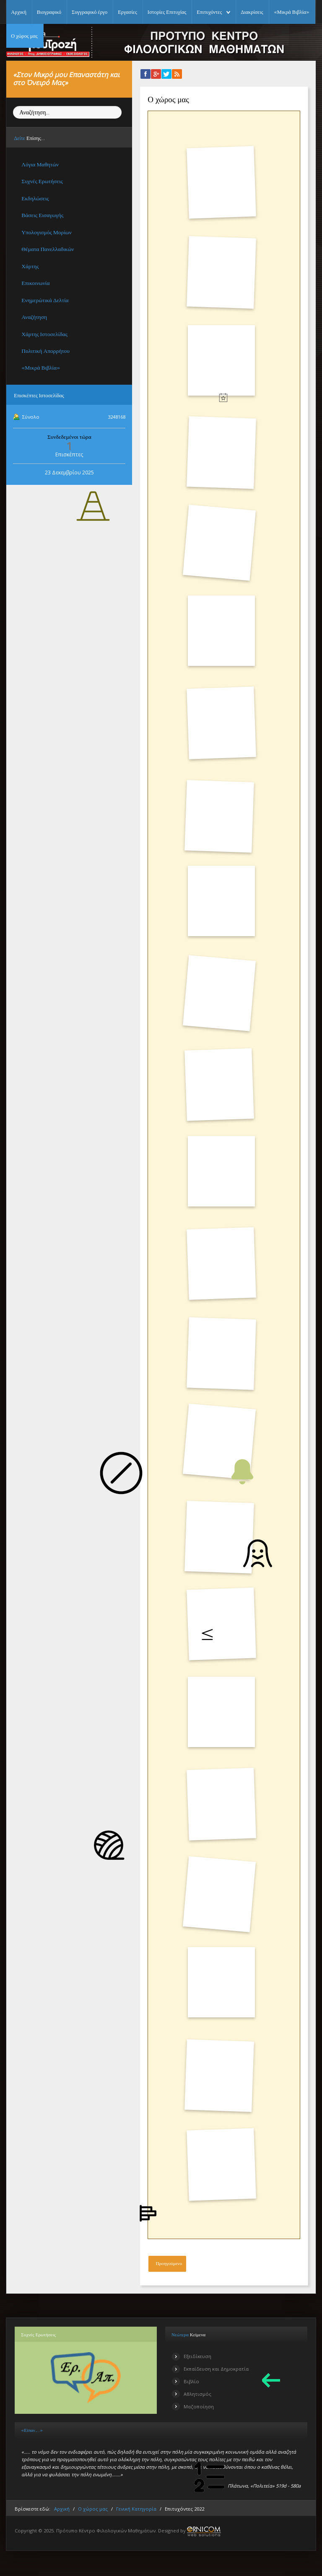 The width and height of the screenshot is (322, 2576). I want to click on indicates a work in progress or under construction area, so click(93, 507).